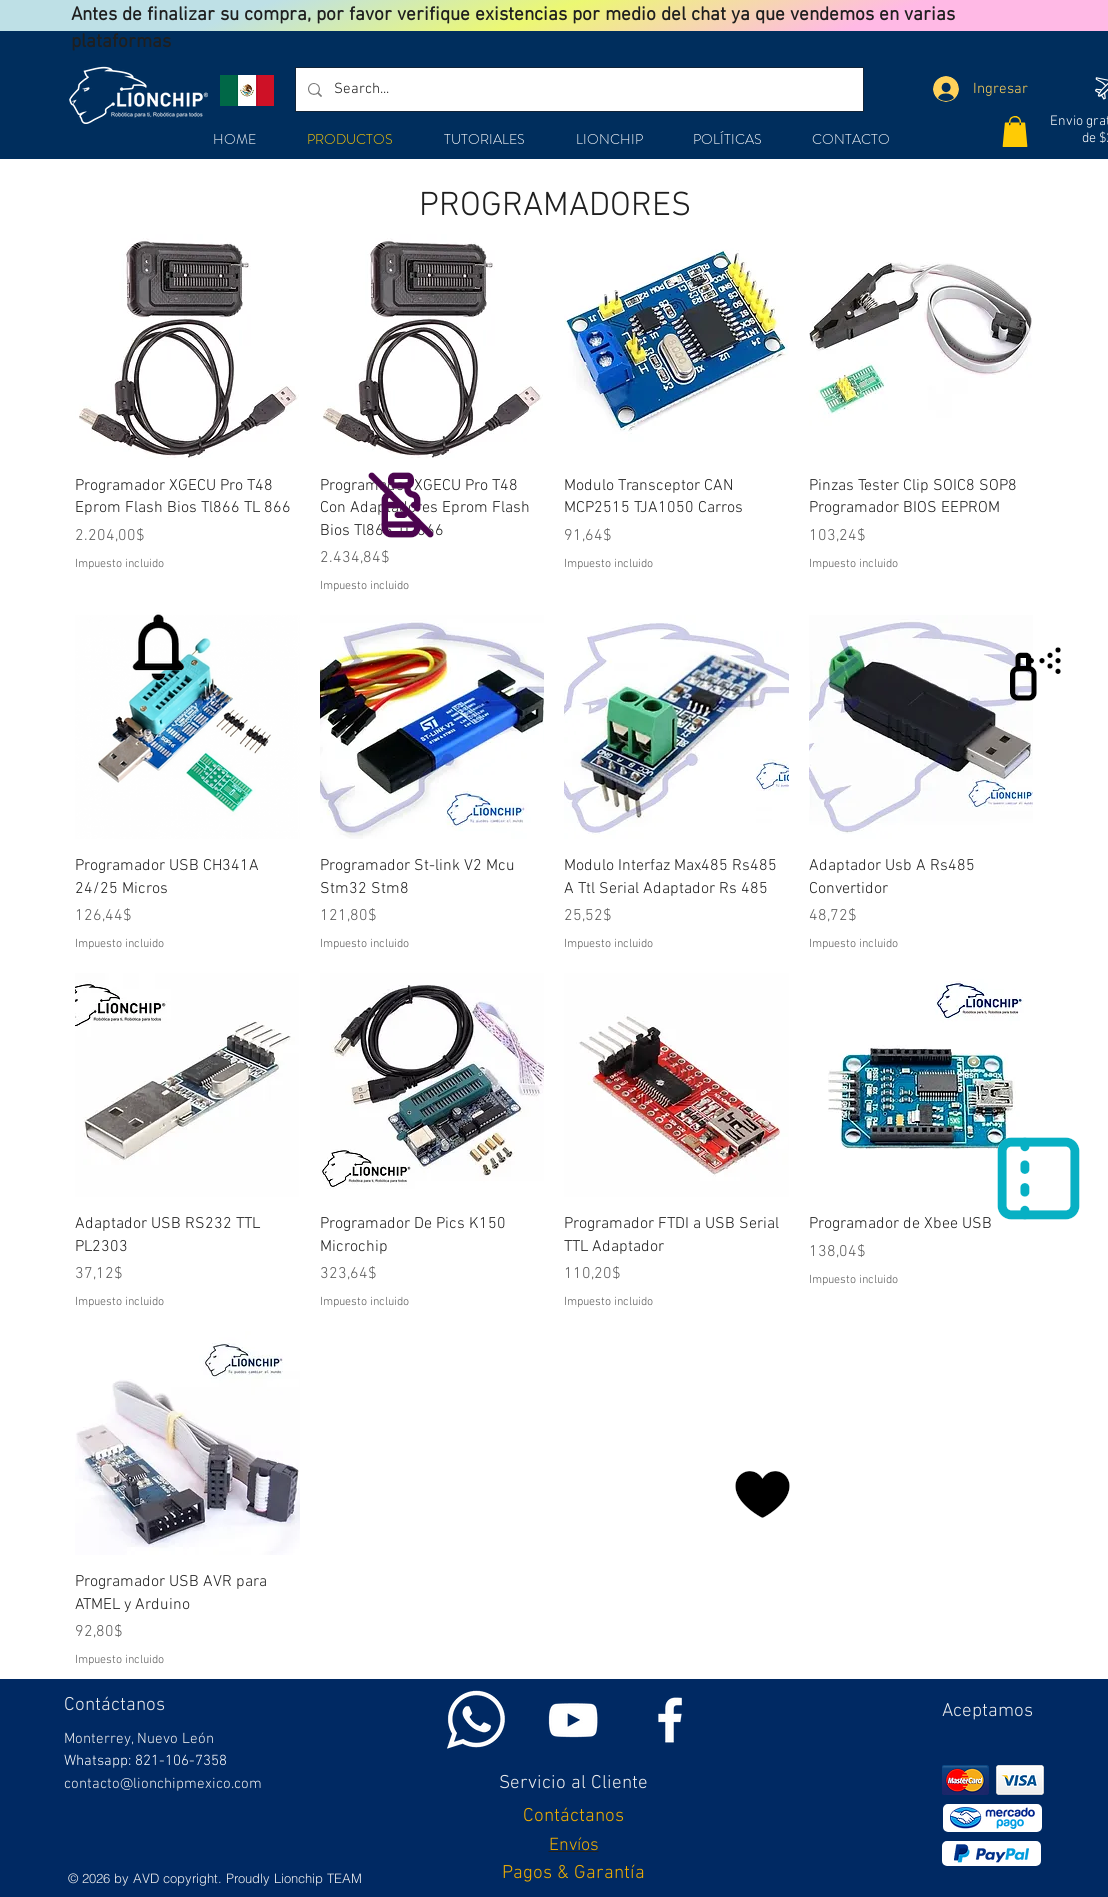  What do you see at coordinates (401, 505) in the screenshot?
I see `indicates vaccine or medication is unavailable` at bounding box center [401, 505].